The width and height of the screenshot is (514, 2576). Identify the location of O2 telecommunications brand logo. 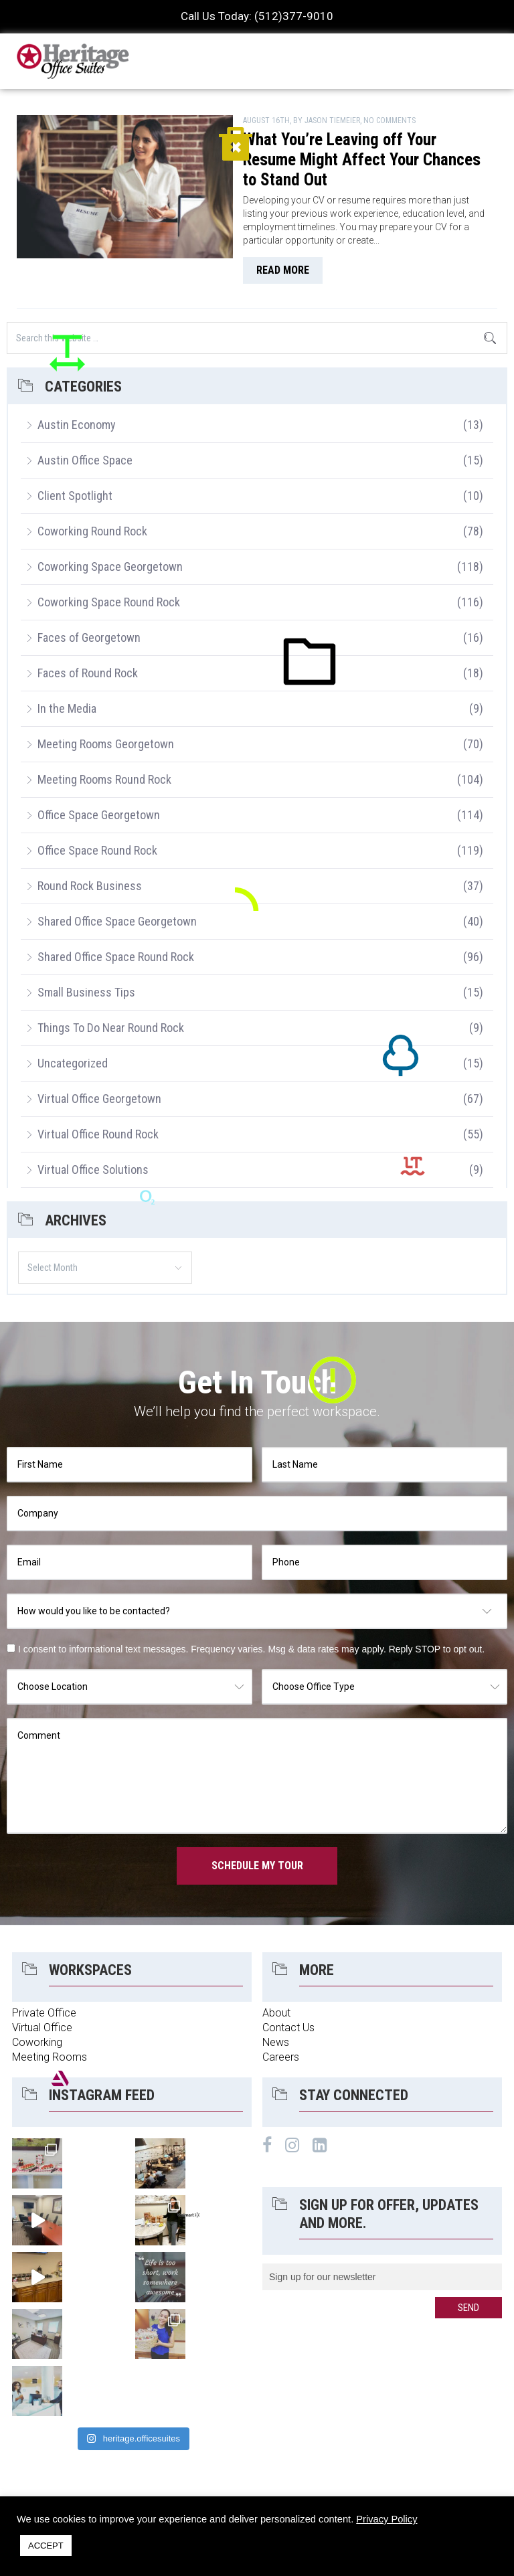
(147, 1197).